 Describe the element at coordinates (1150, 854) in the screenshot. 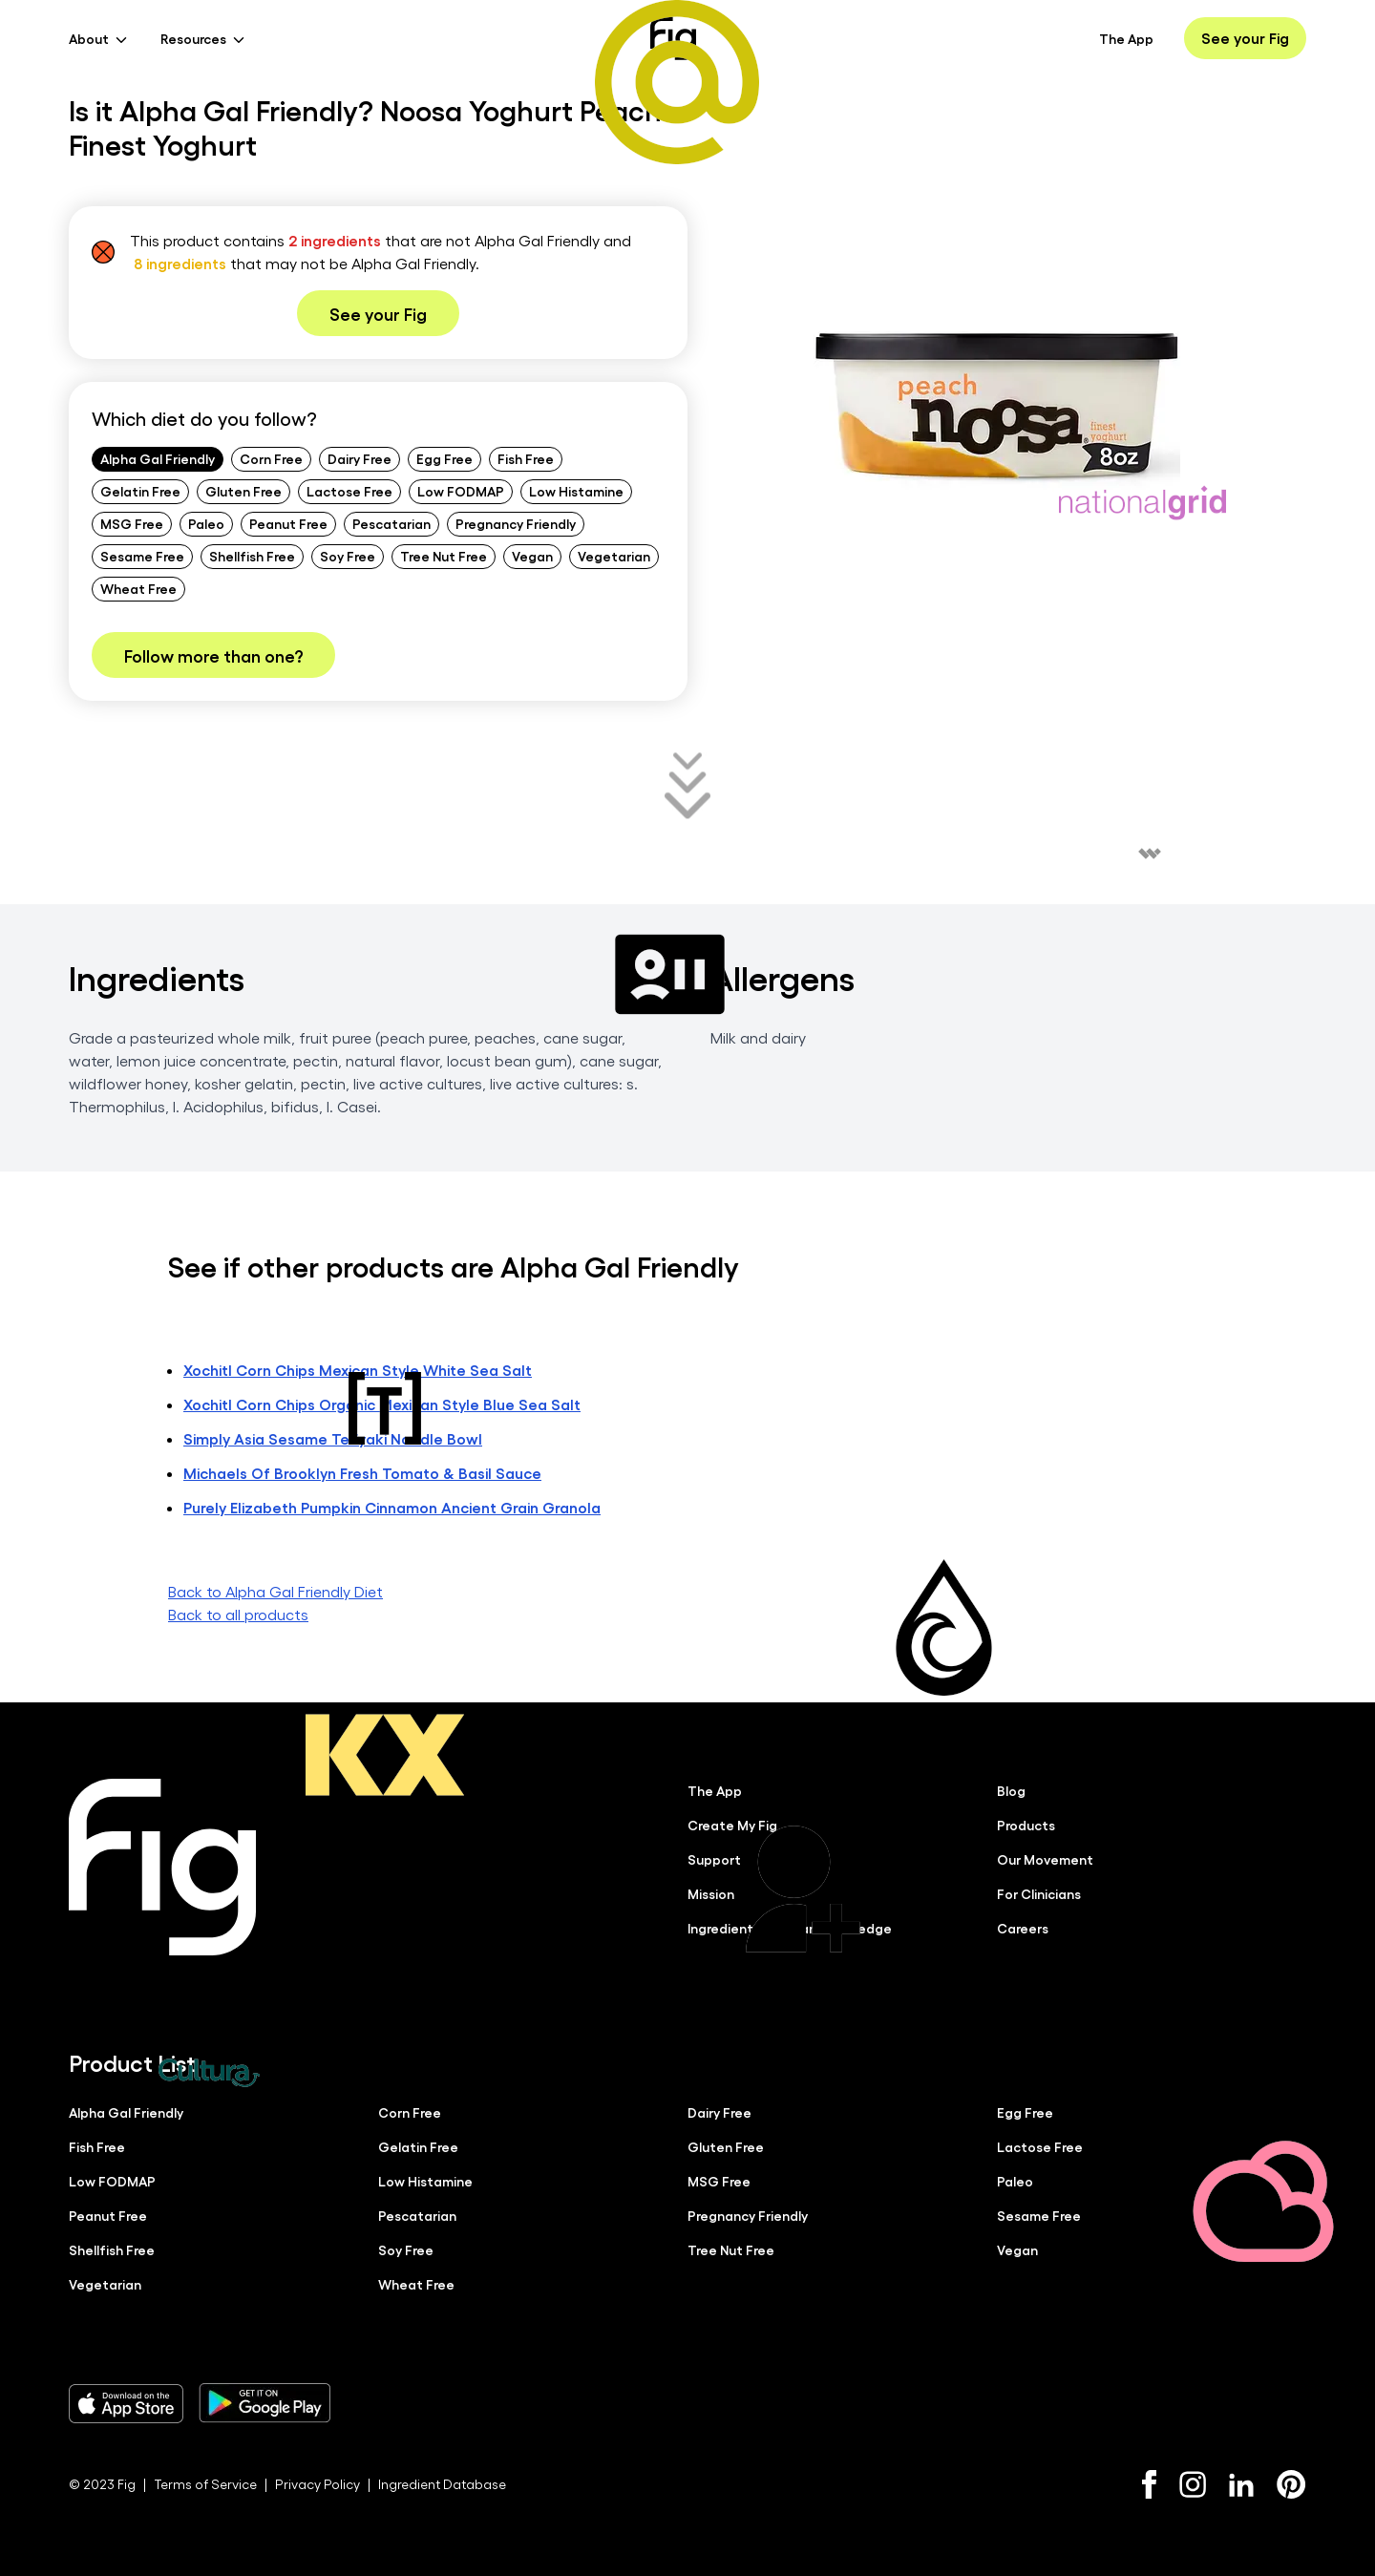

I see `wondershare brand logo` at that location.